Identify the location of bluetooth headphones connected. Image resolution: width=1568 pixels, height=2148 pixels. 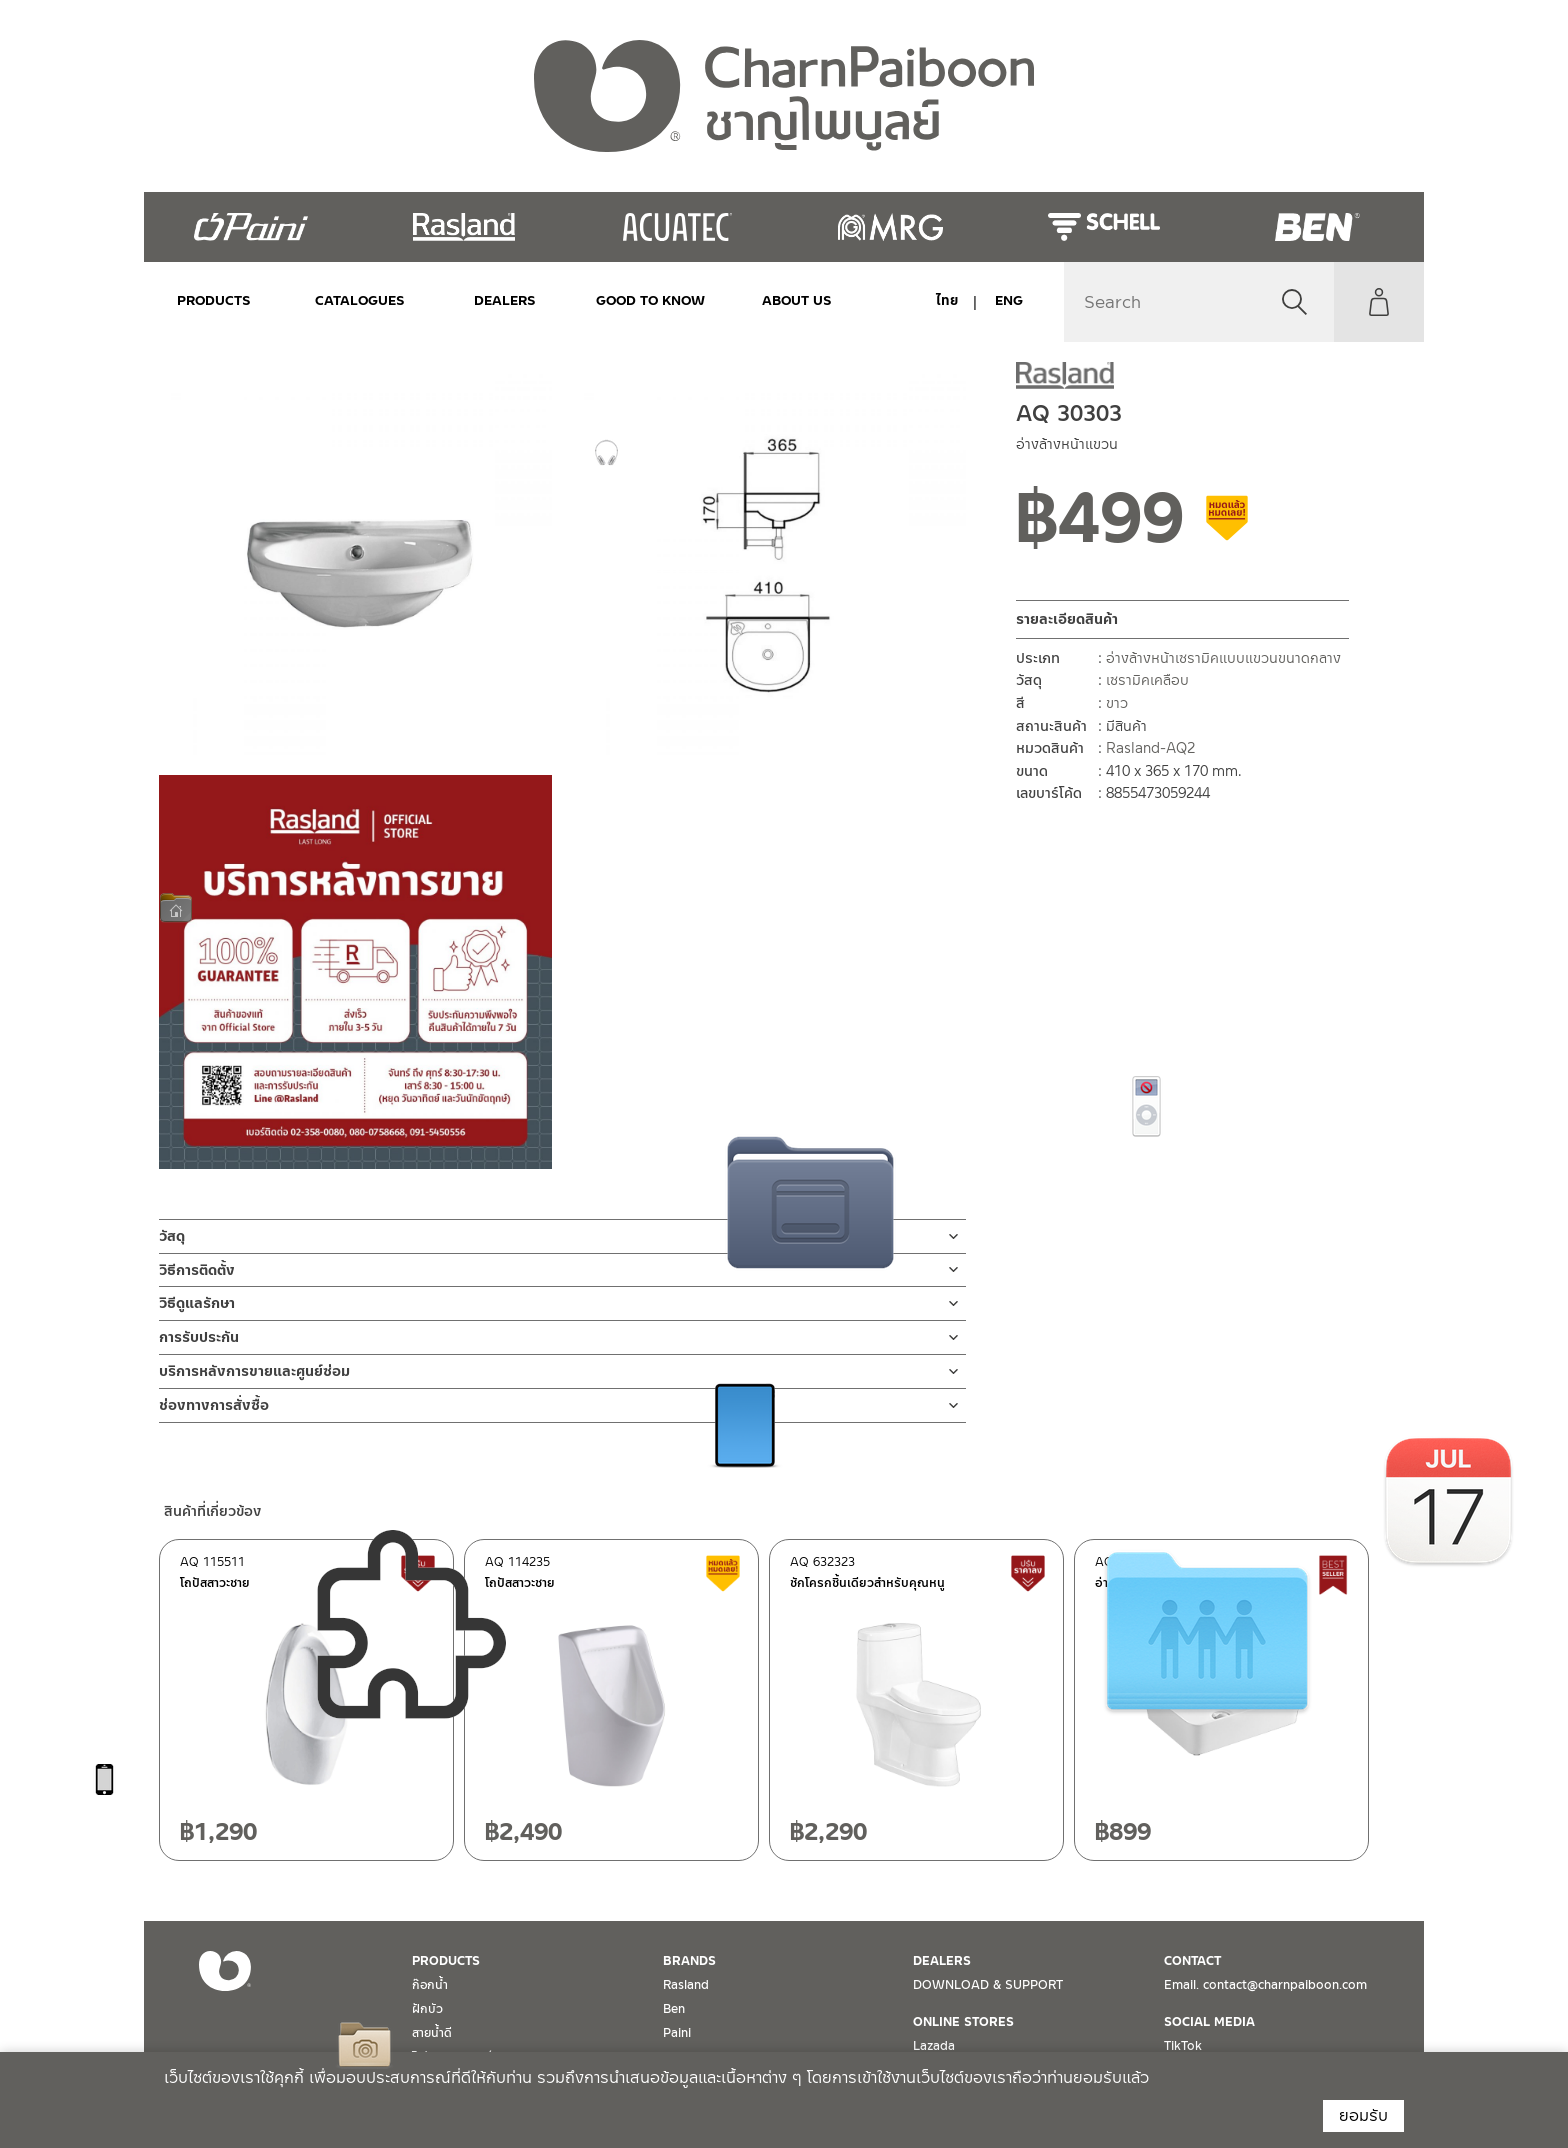
(606, 452).